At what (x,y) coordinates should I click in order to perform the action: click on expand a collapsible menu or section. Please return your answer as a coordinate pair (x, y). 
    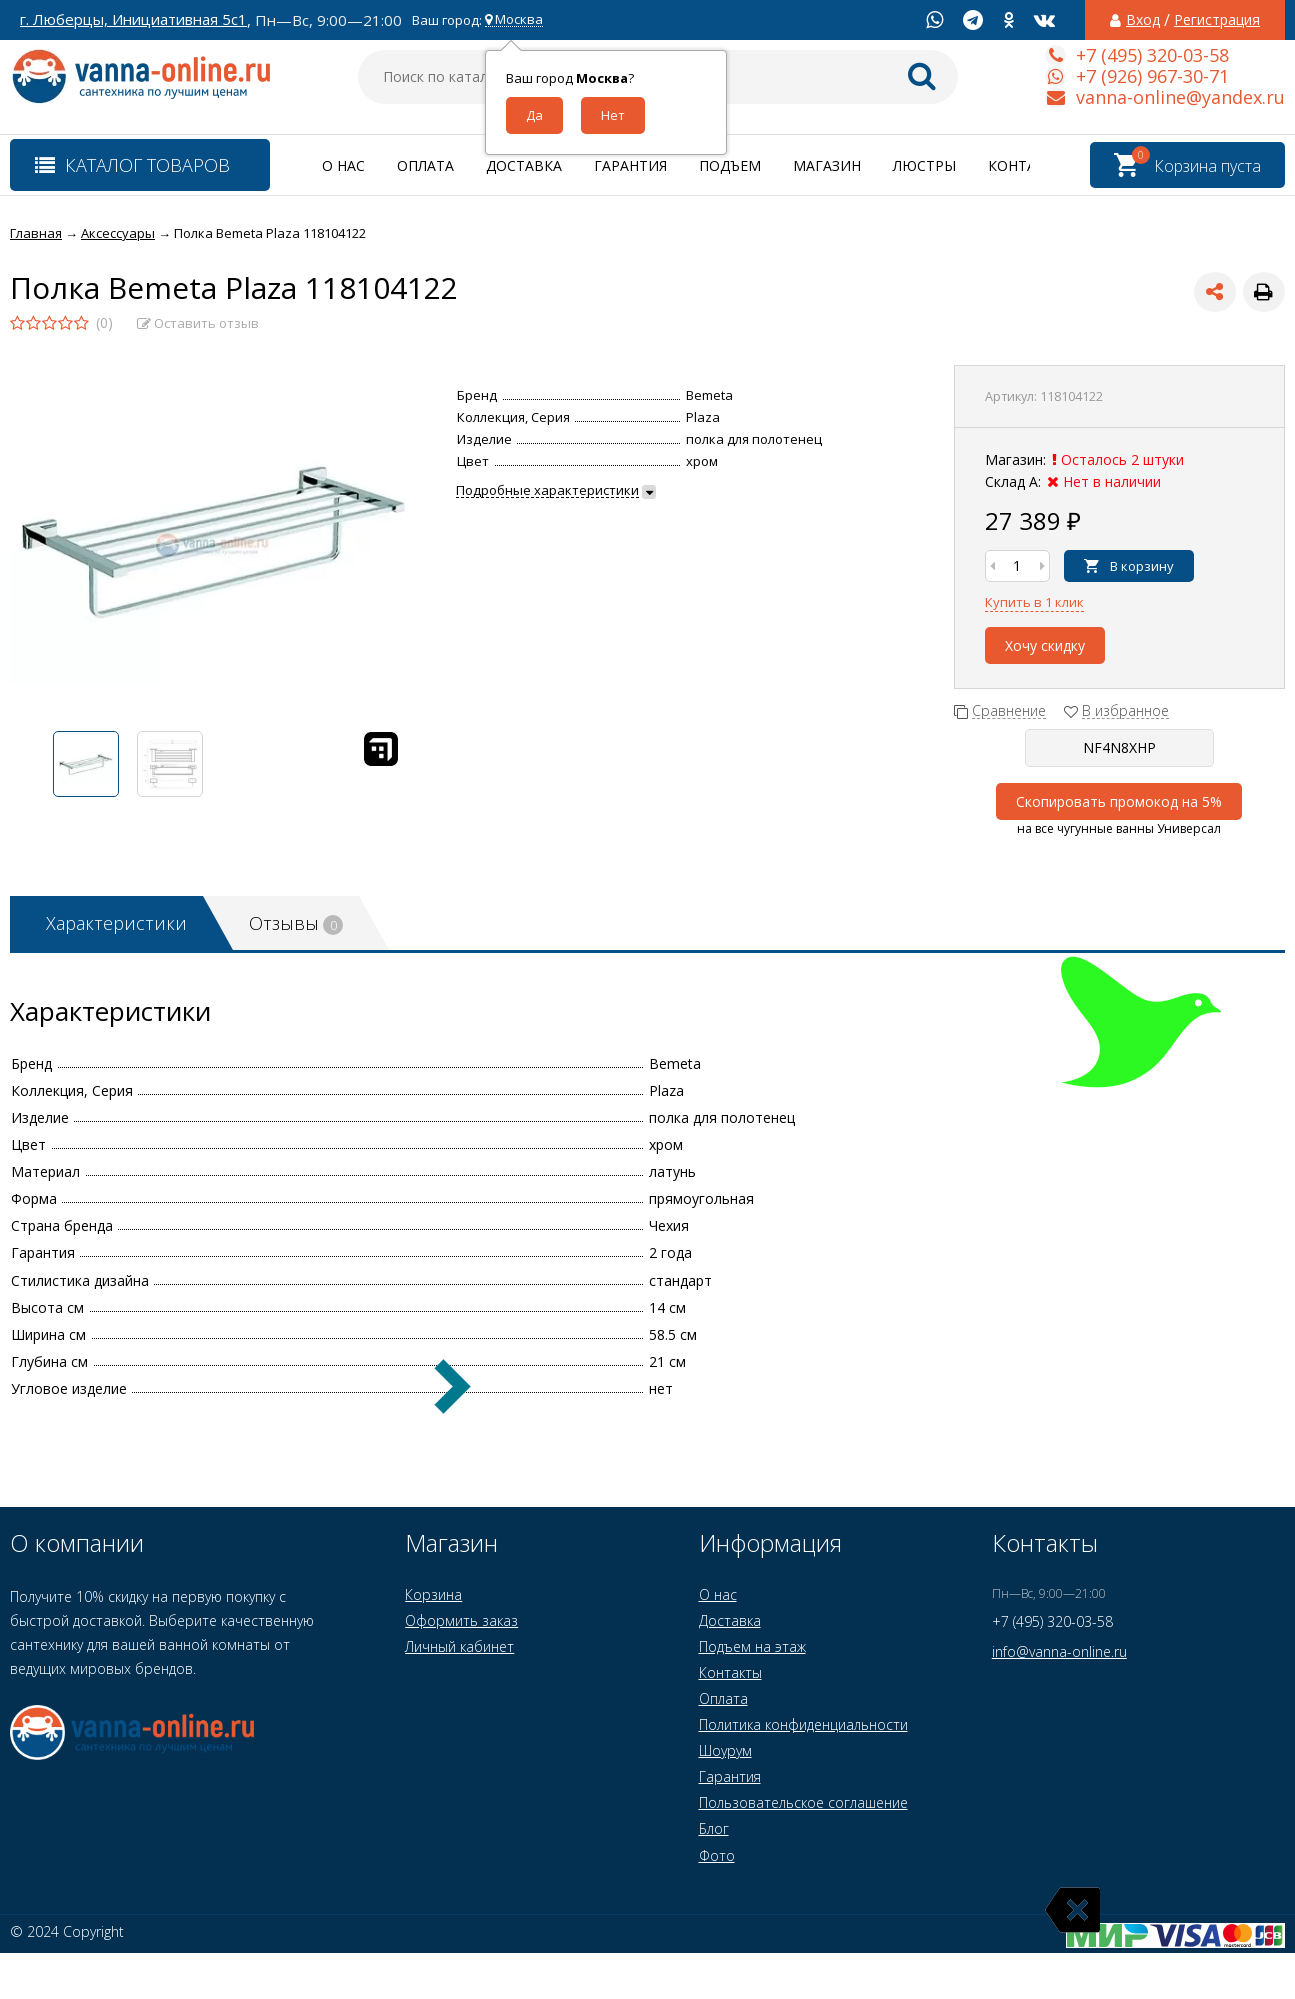
    Looking at the image, I should click on (451, 1386).